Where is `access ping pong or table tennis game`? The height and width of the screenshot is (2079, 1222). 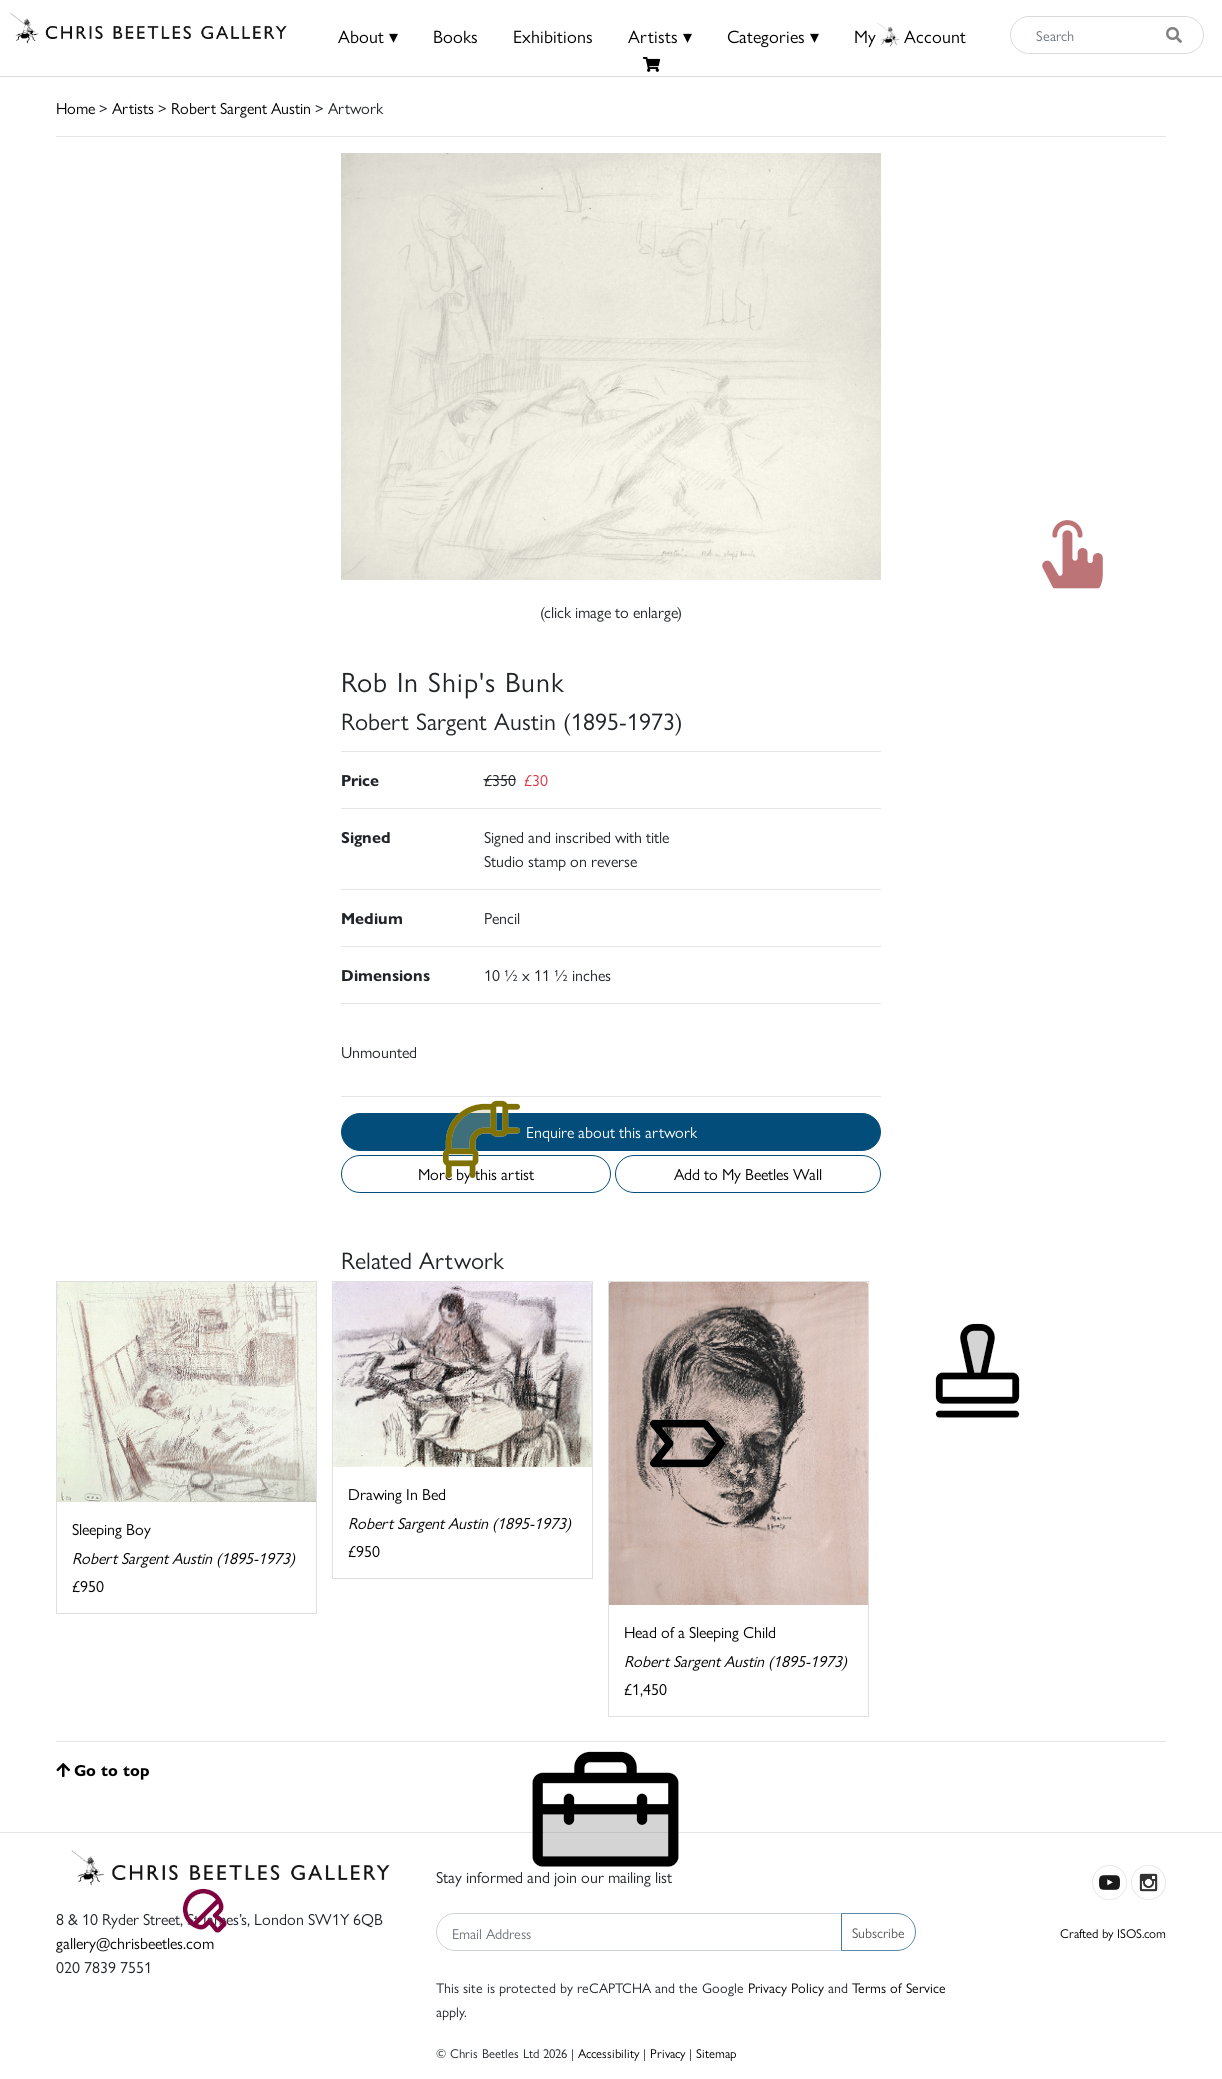
access ping pong or table tennis game is located at coordinates (204, 1910).